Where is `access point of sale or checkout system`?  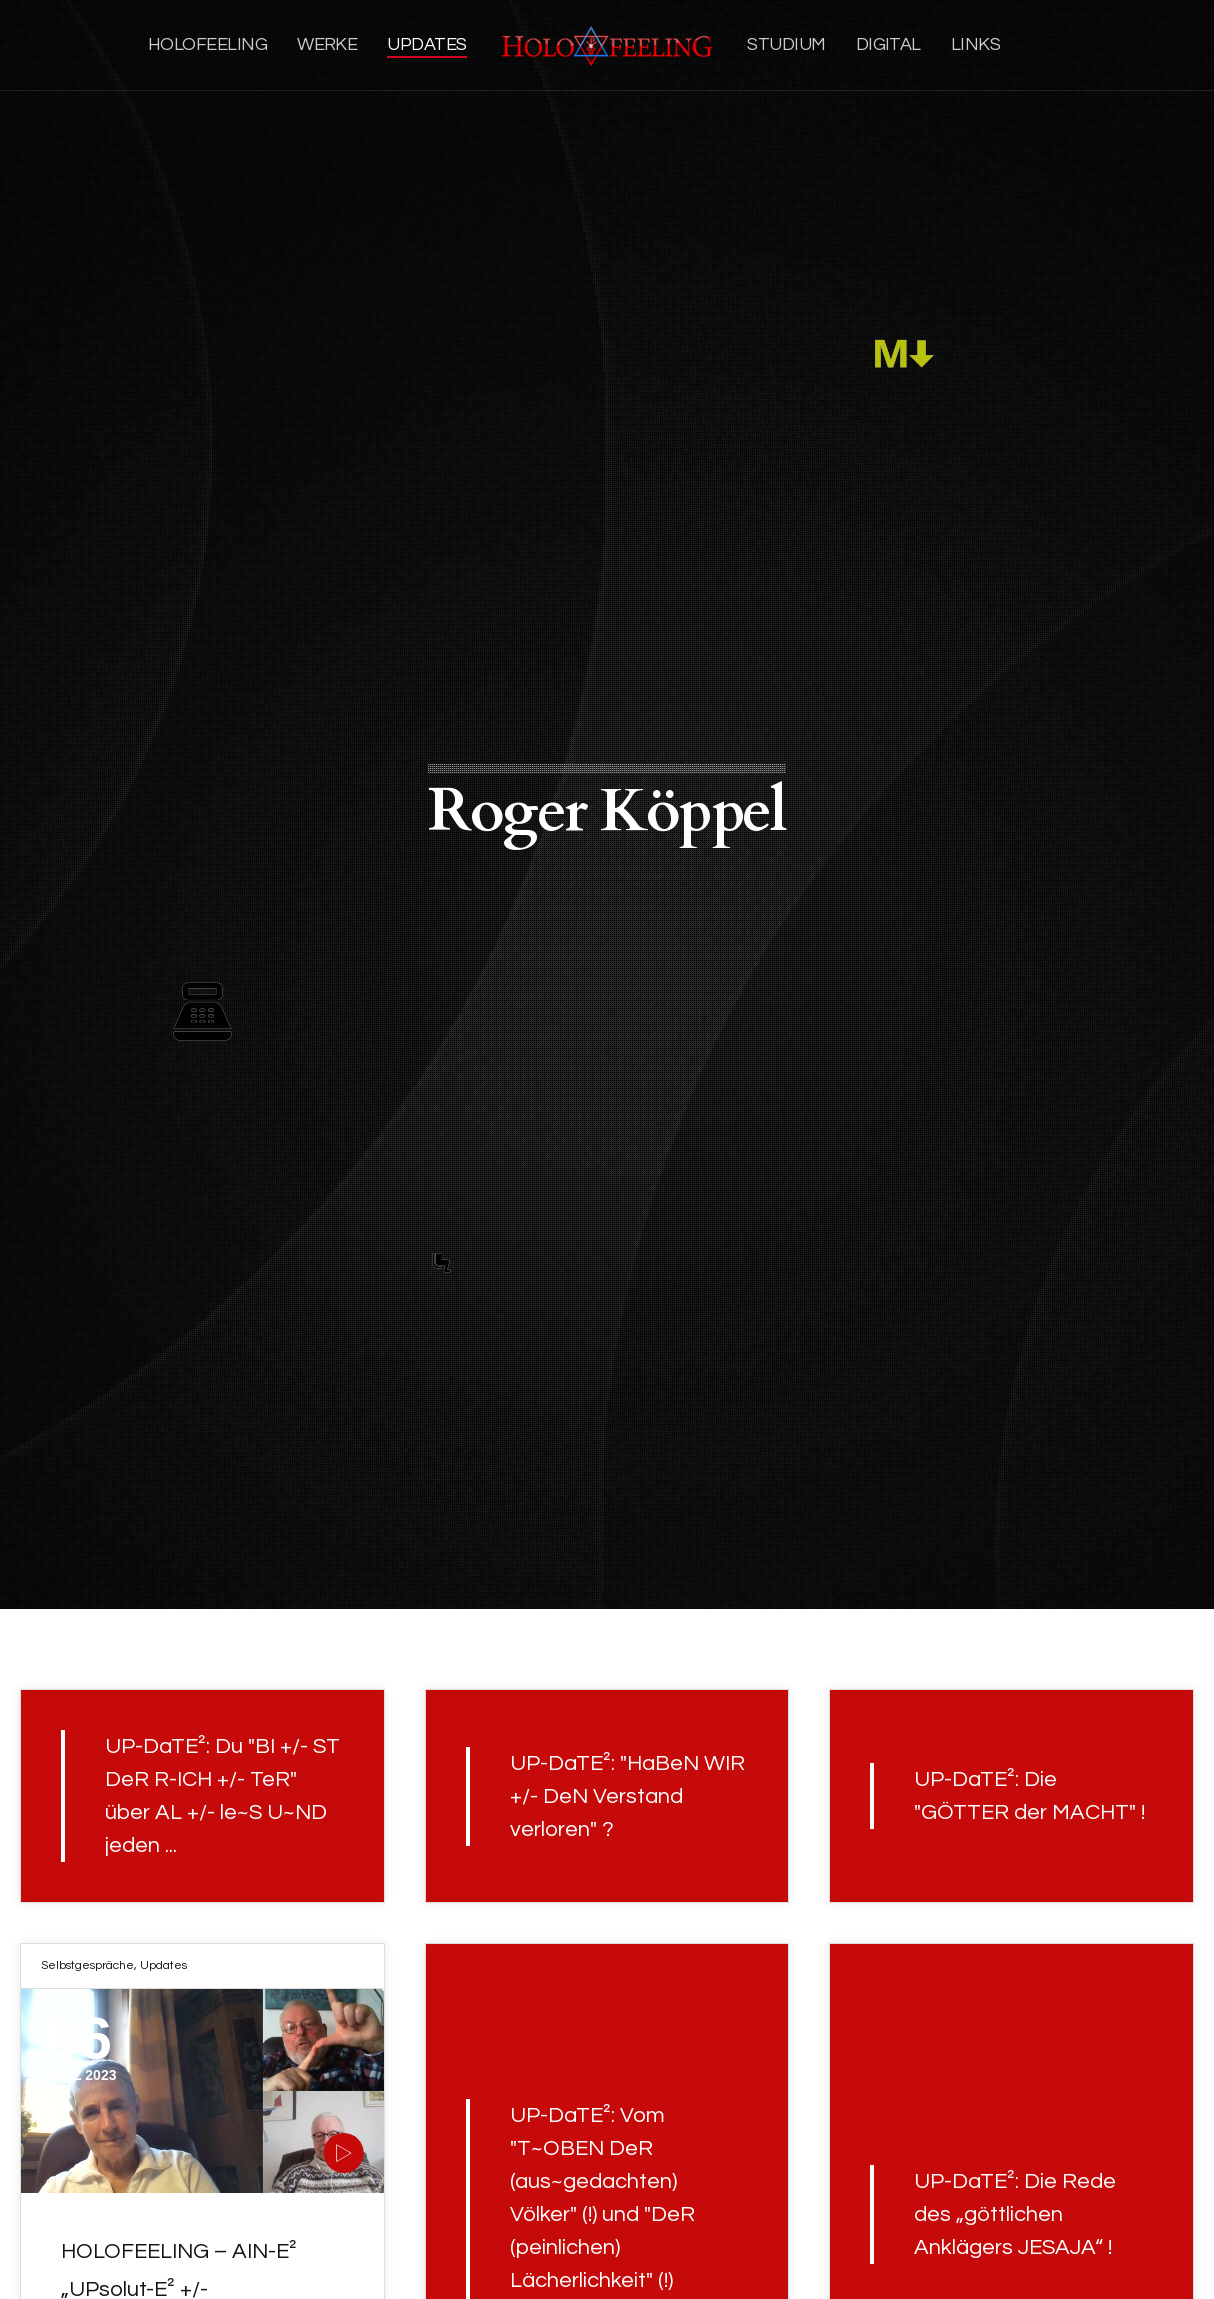 access point of sale or checkout system is located at coordinates (202, 1011).